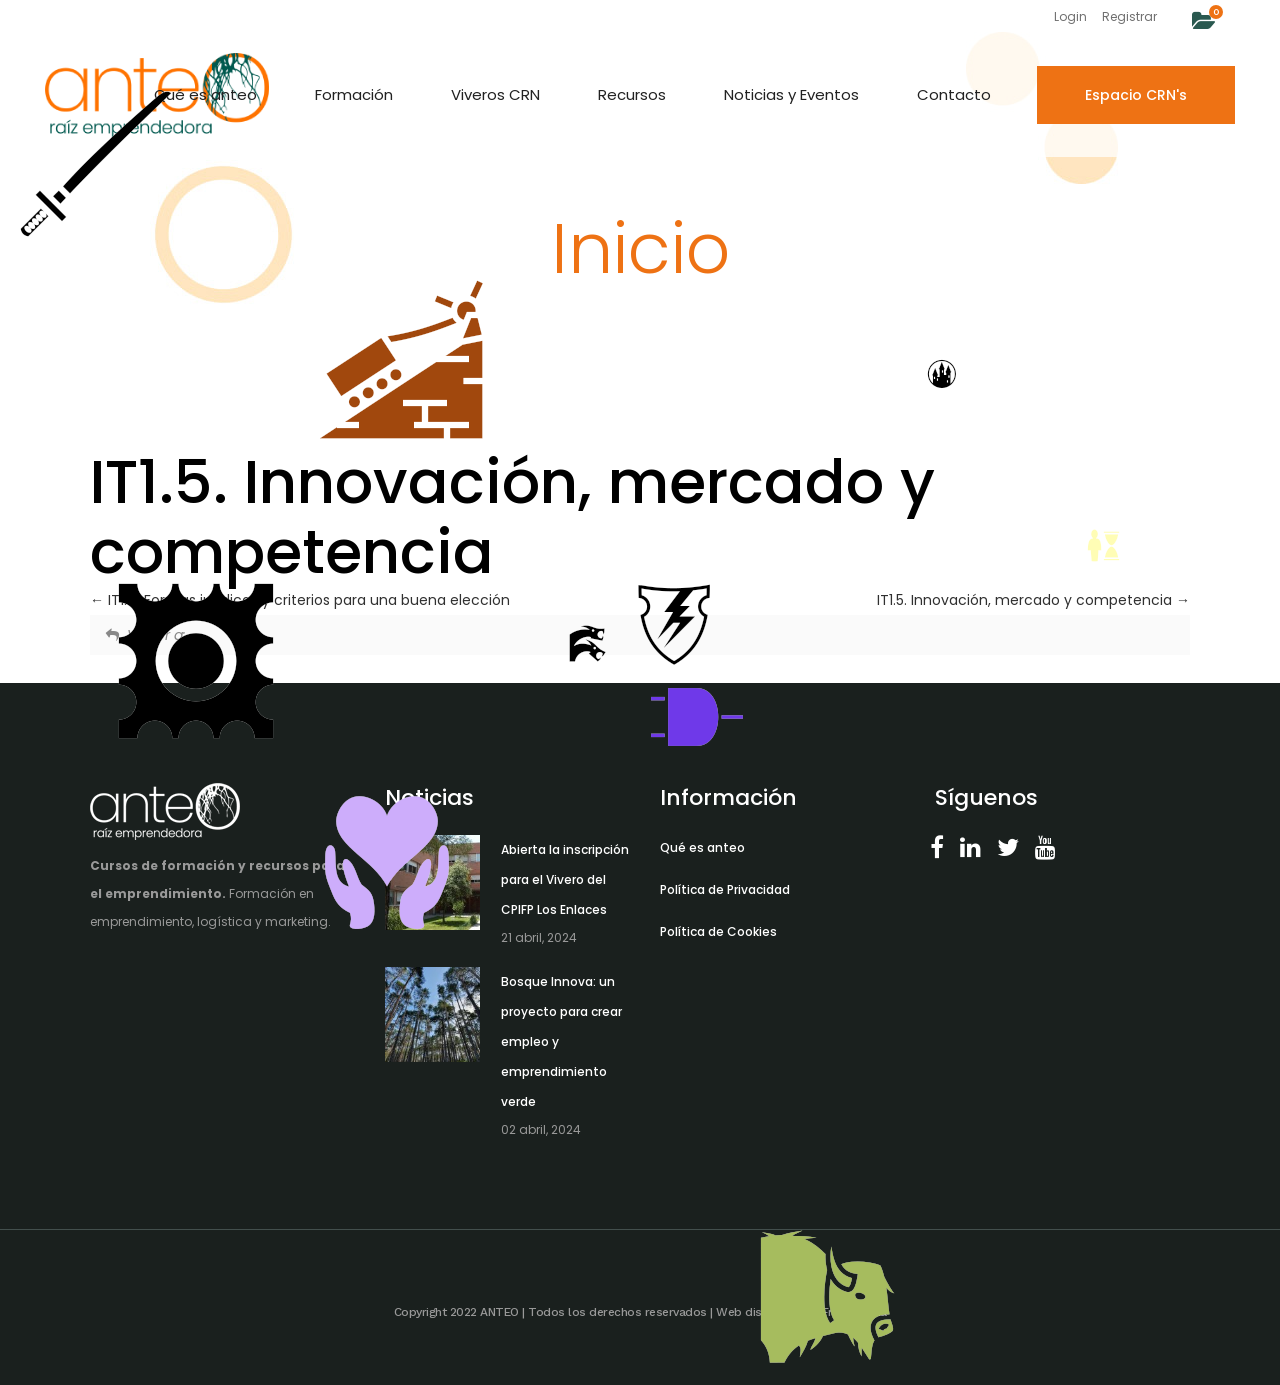 Image resolution: width=1280 pixels, height=1385 pixels. Describe the element at coordinates (96, 164) in the screenshot. I see `select katana as your weapon` at that location.